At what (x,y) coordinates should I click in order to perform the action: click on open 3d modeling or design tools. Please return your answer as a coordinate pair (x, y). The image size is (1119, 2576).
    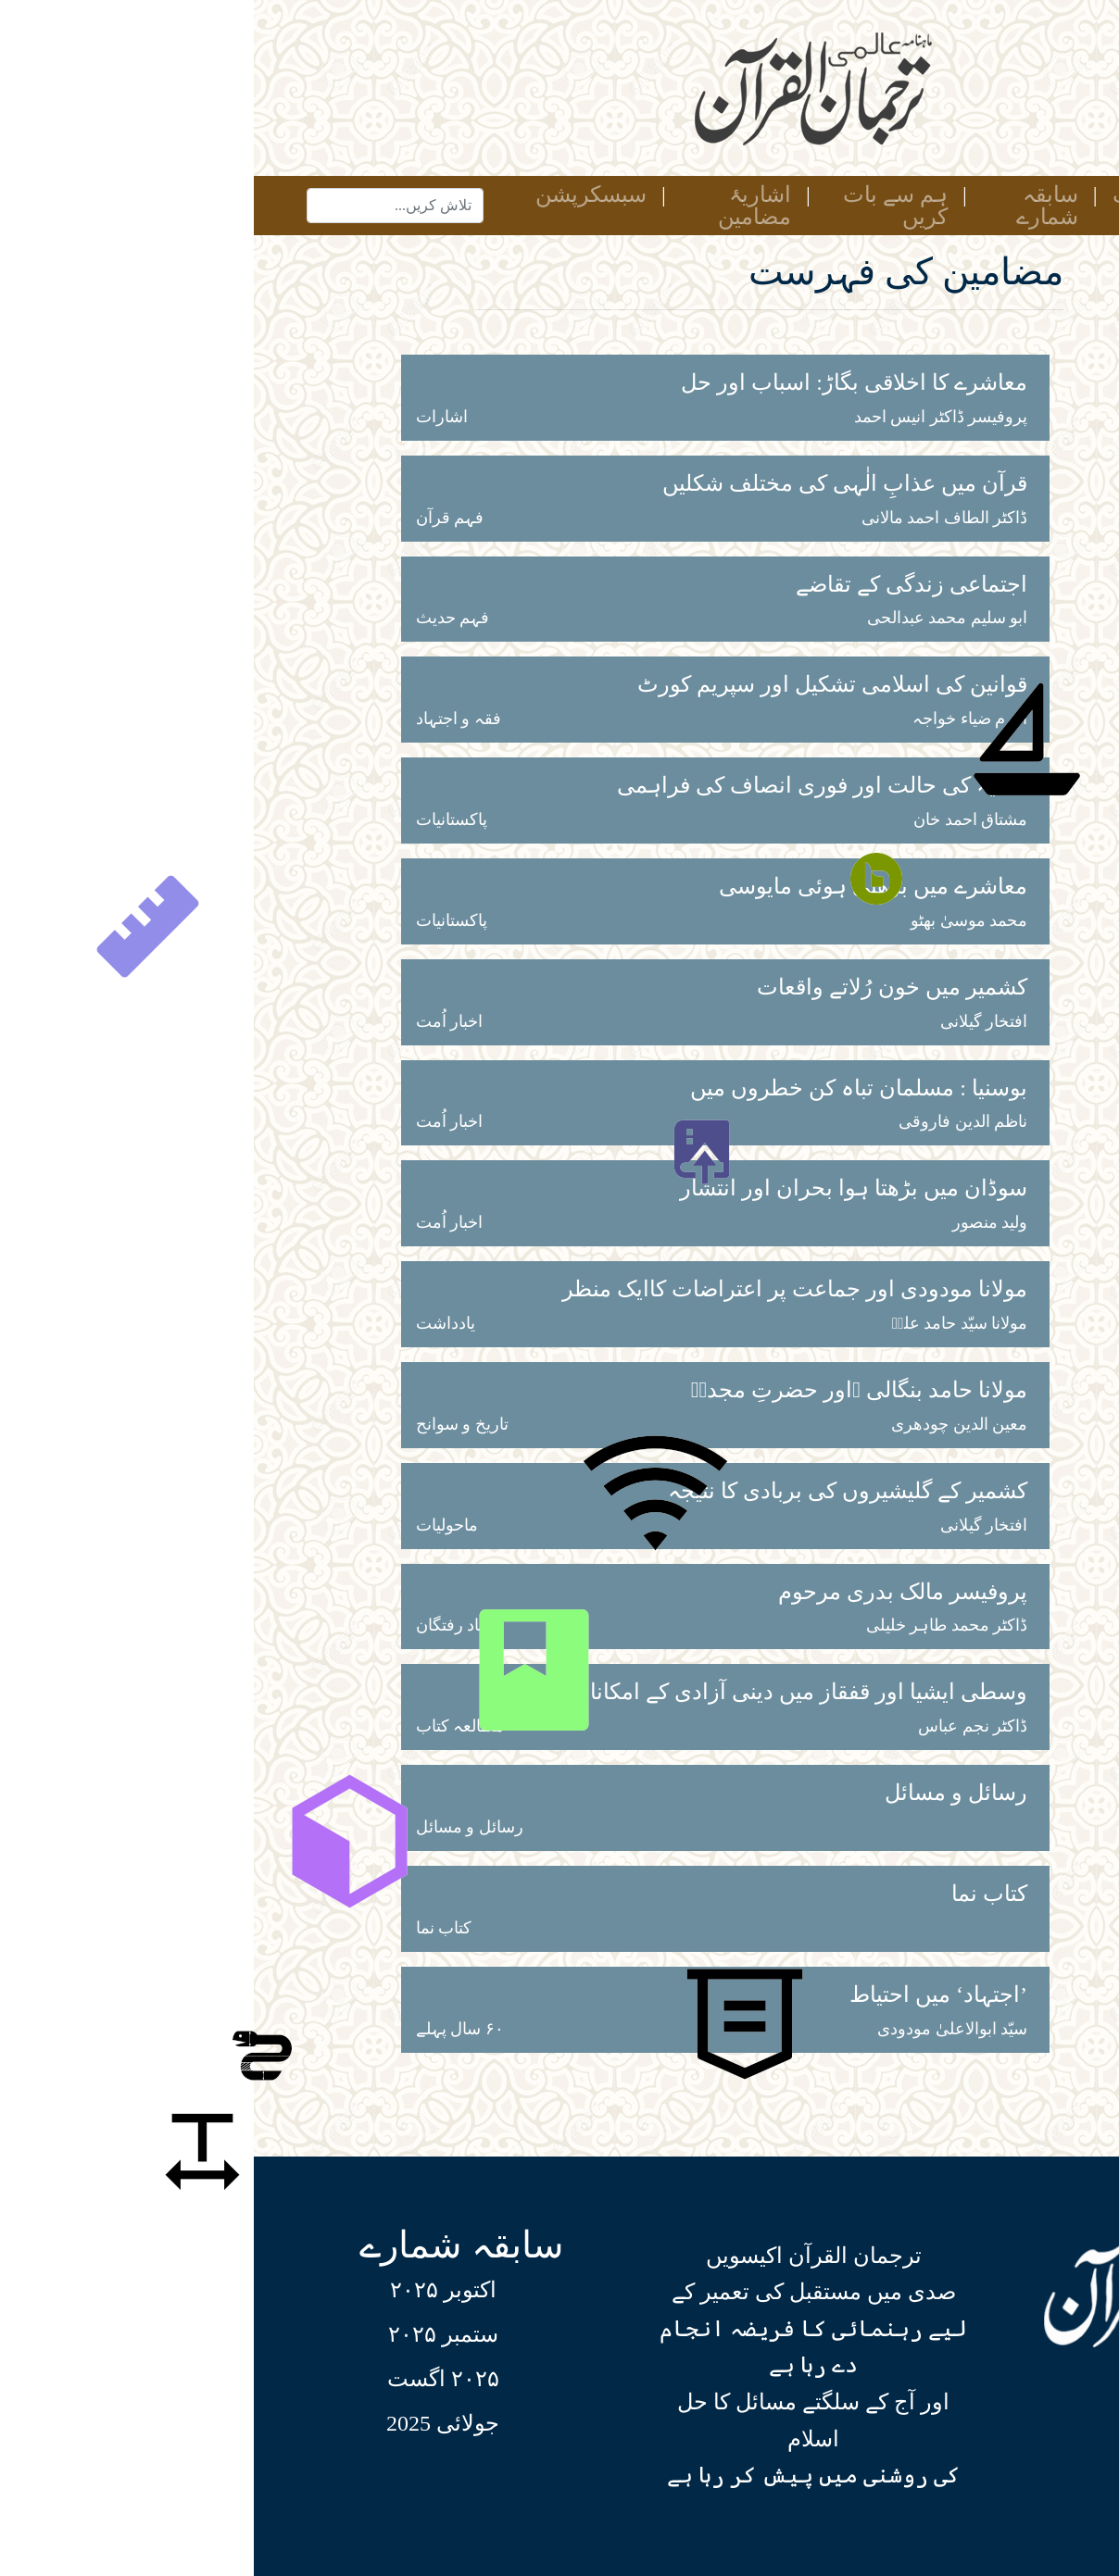
    Looking at the image, I should click on (349, 1841).